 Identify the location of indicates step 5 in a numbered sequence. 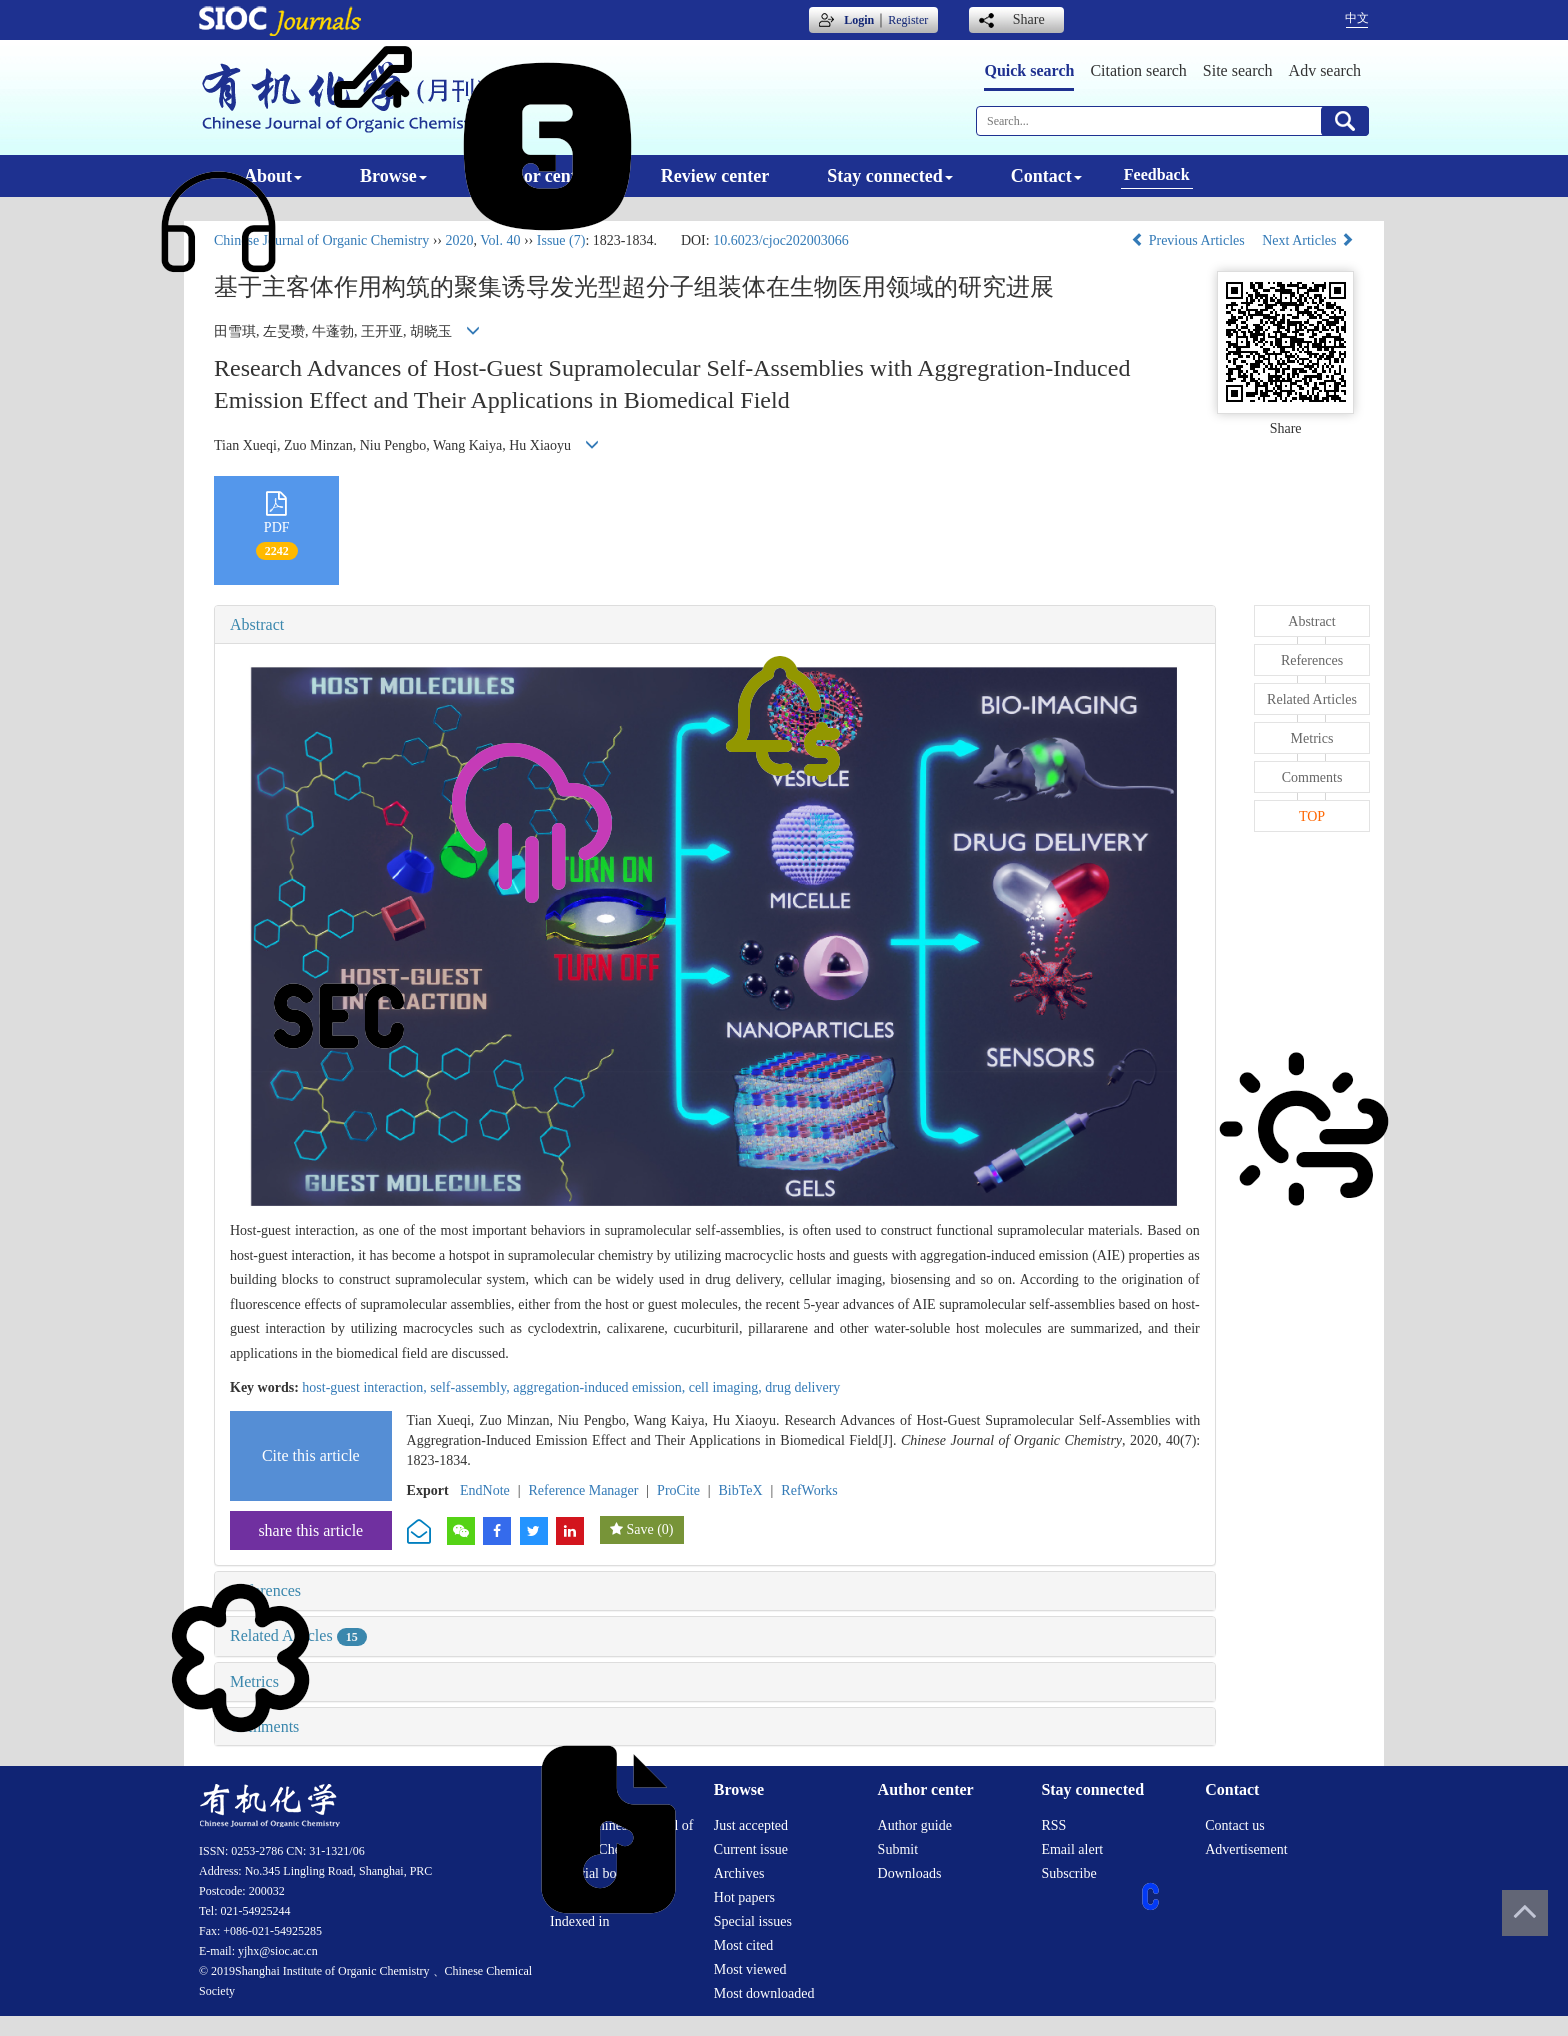
(547, 146).